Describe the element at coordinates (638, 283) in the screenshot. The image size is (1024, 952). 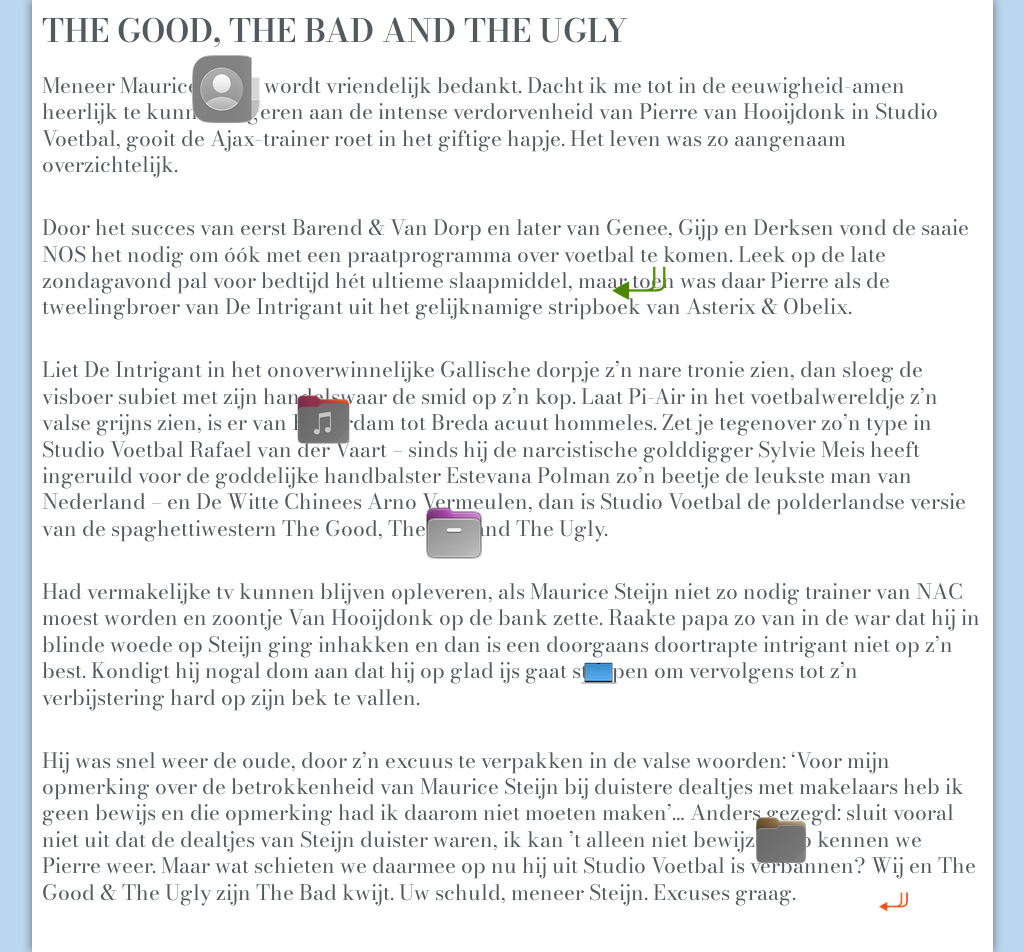
I see `reply to all recipients of an email` at that location.